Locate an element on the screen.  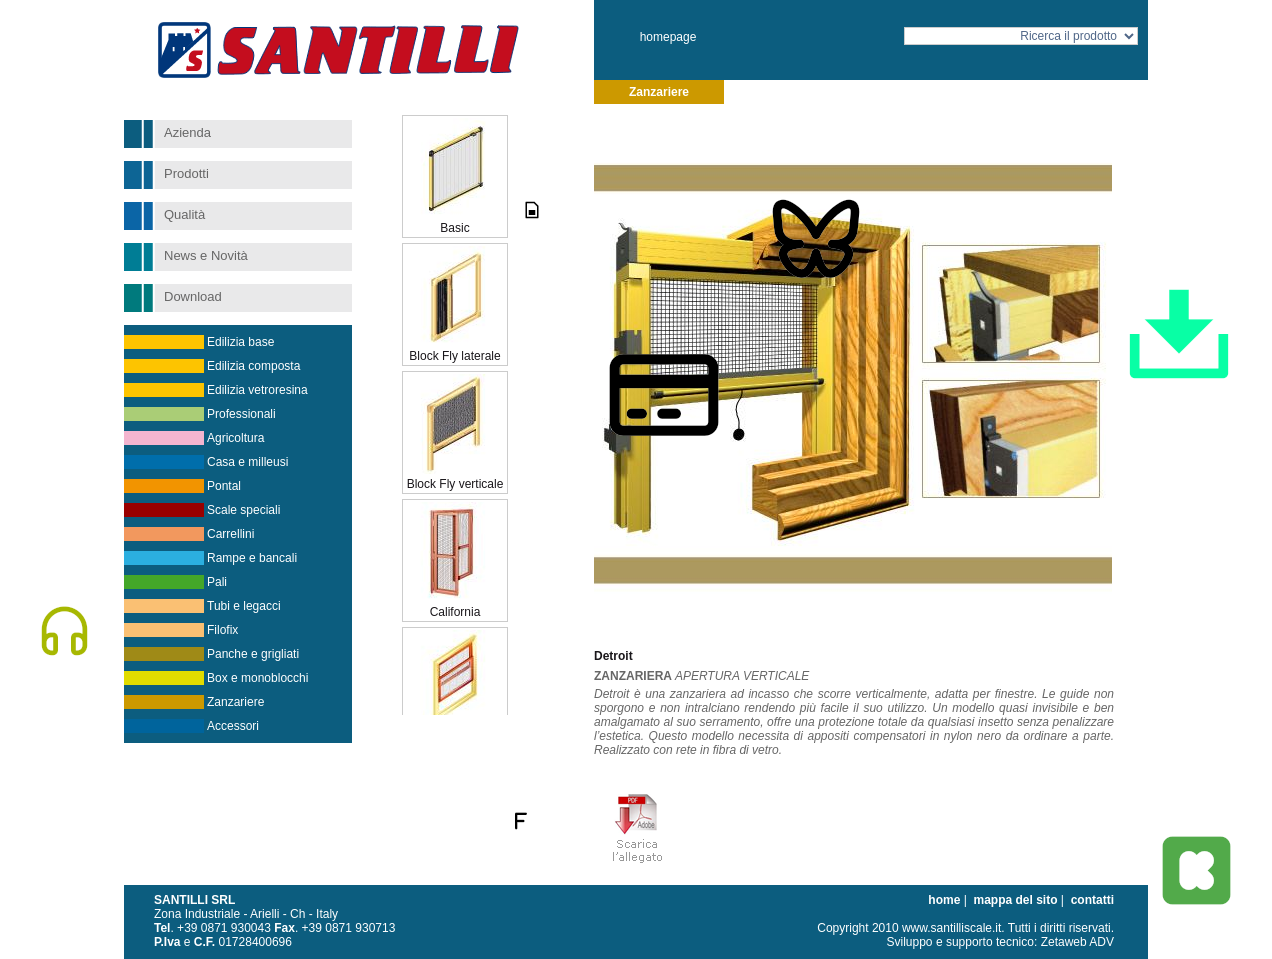
visit Kickstarter crowdfunding platform is located at coordinates (1196, 870).